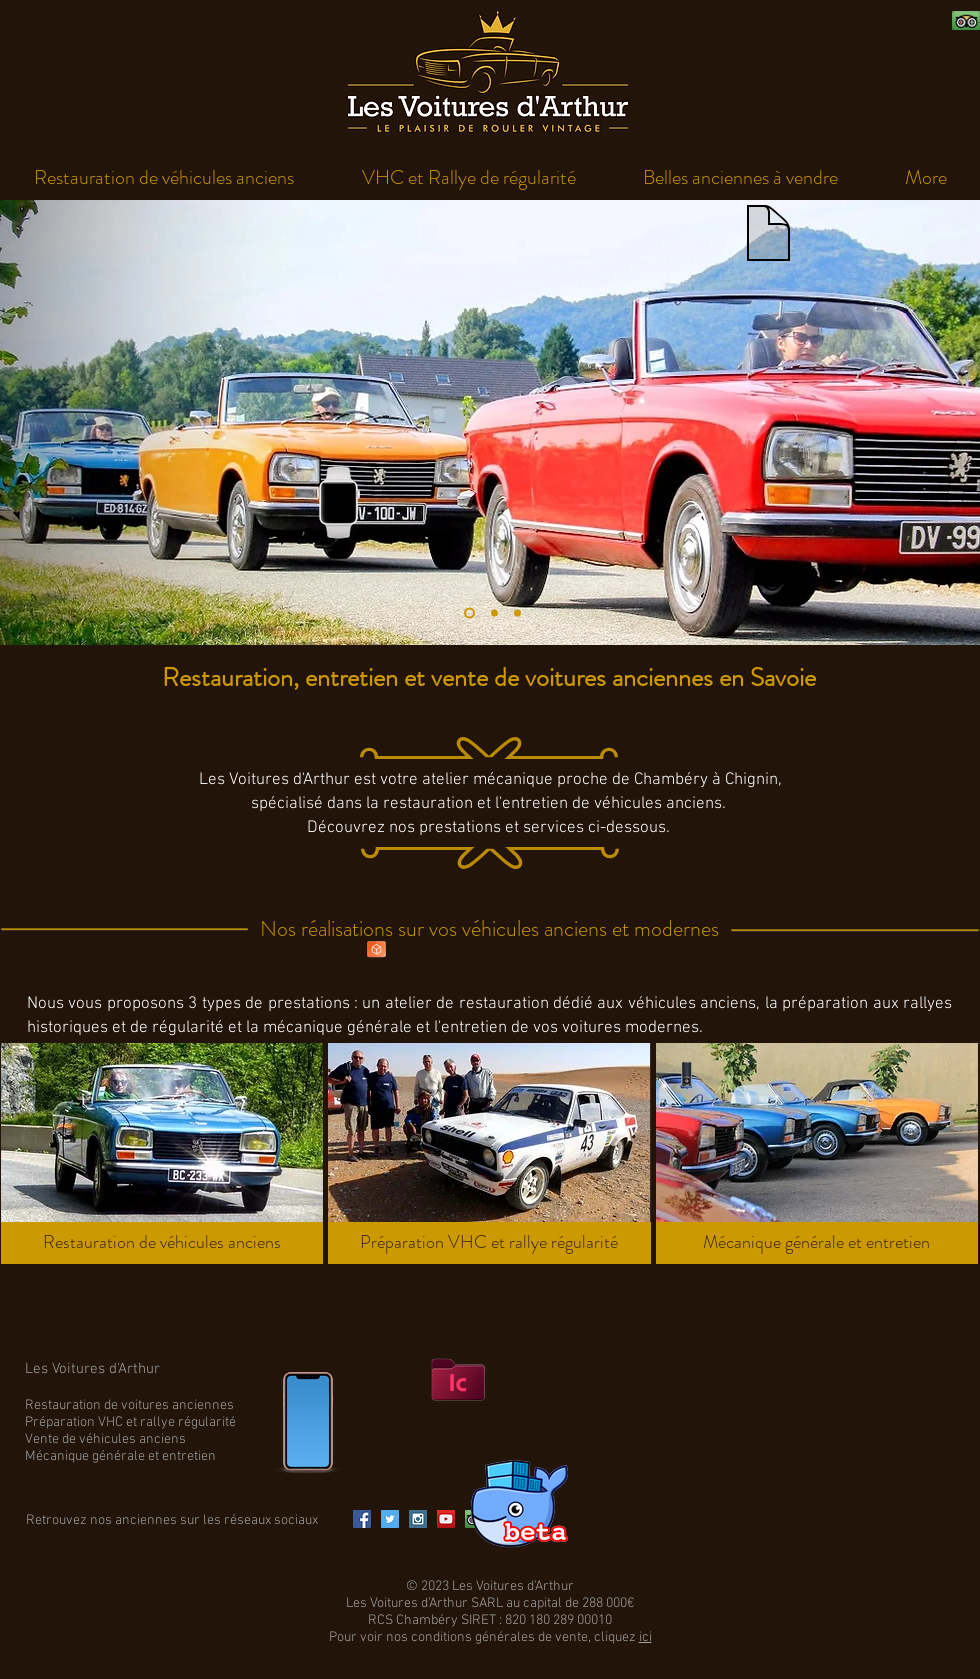 Image resolution: width=980 pixels, height=1679 pixels. I want to click on folder containing adobe incopy files, so click(458, 1381).